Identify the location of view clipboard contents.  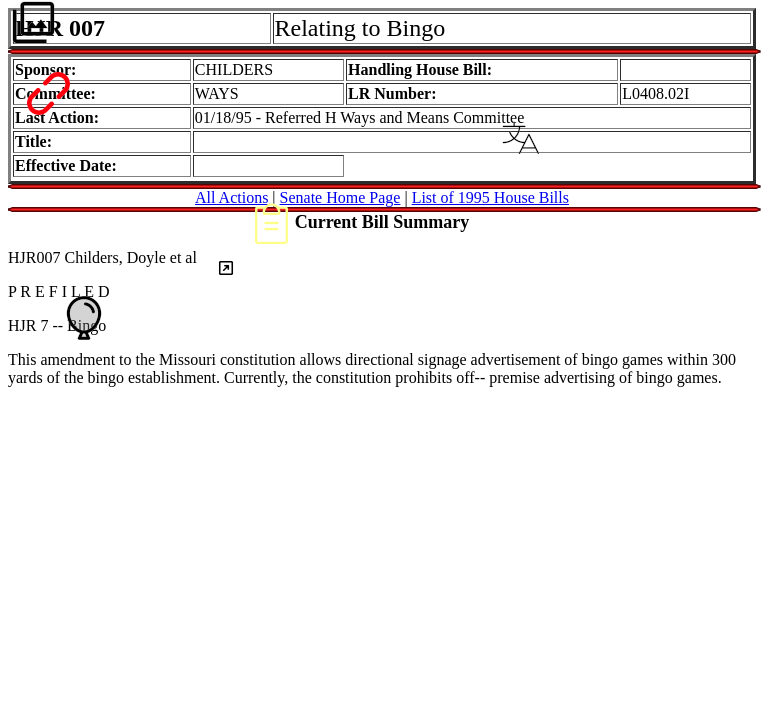
(271, 224).